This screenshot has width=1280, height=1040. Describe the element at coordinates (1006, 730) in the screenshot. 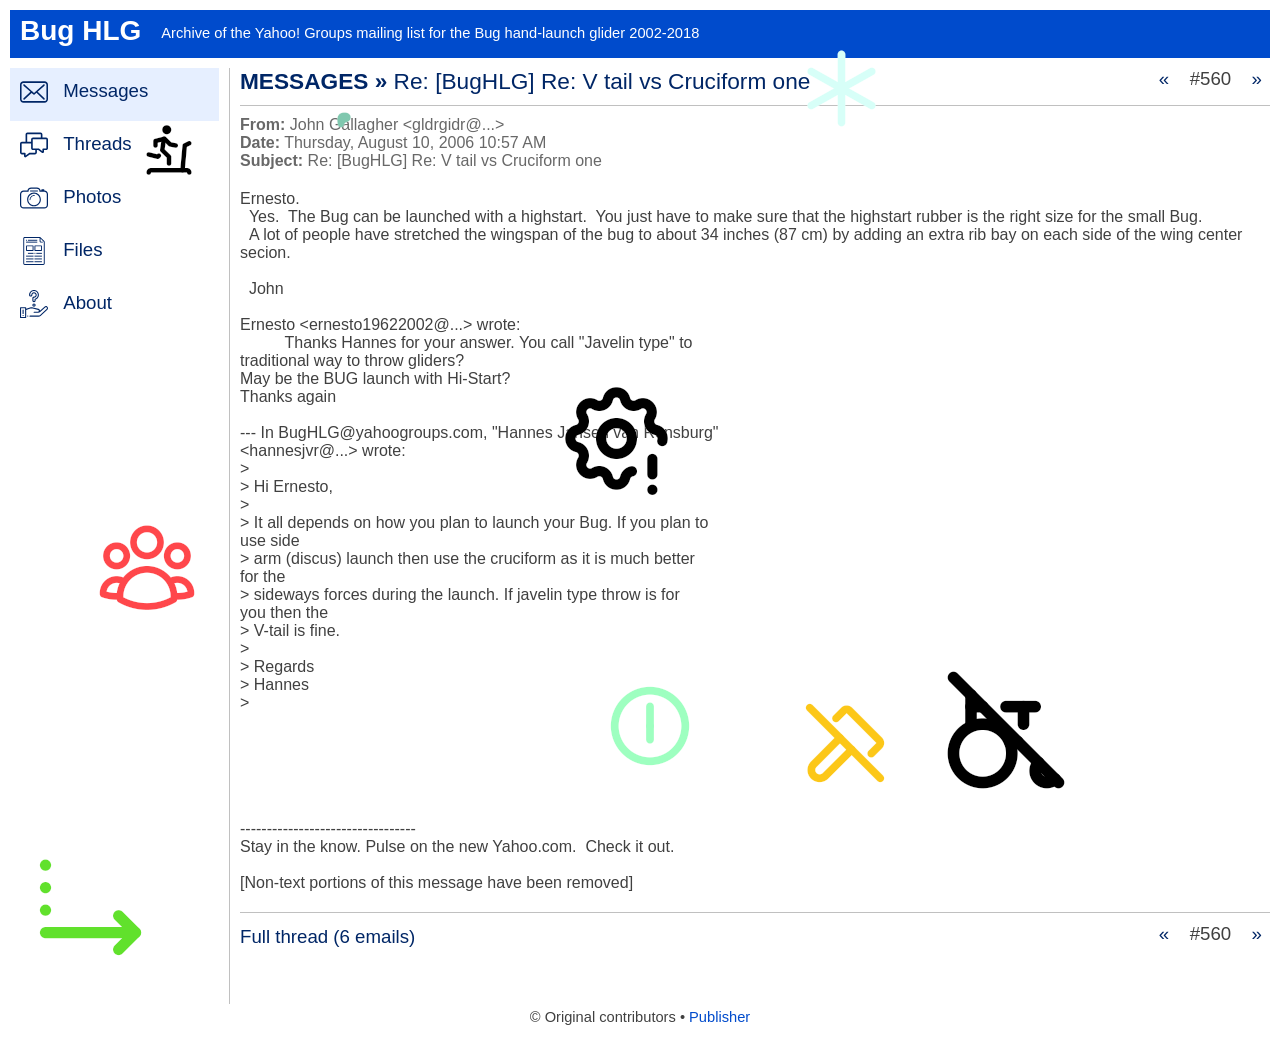

I see `indicates wheelchair accessibility is unavailable` at that location.